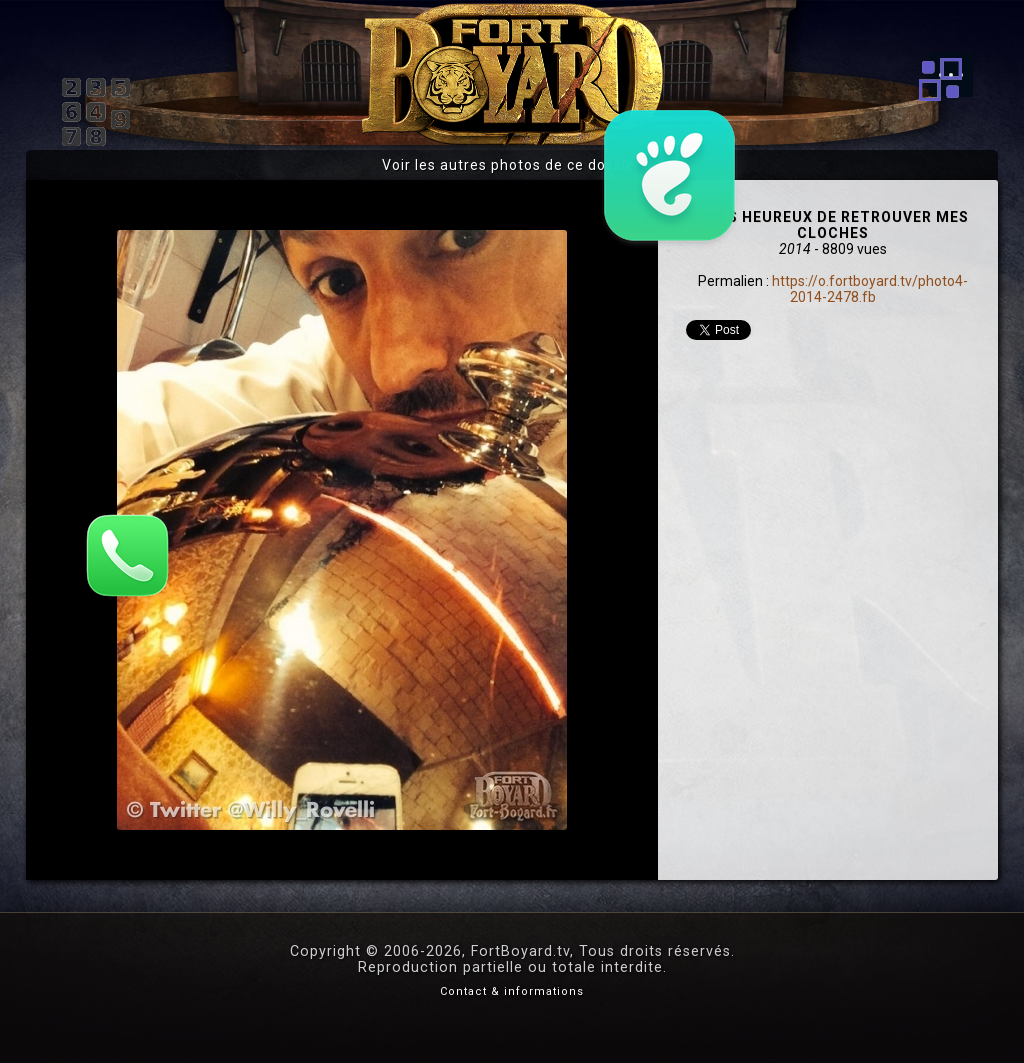 The width and height of the screenshot is (1024, 1063). Describe the element at coordinates (940, 79) in the screenshot. I see `launch klotski sliding block puzzle game` at that location.